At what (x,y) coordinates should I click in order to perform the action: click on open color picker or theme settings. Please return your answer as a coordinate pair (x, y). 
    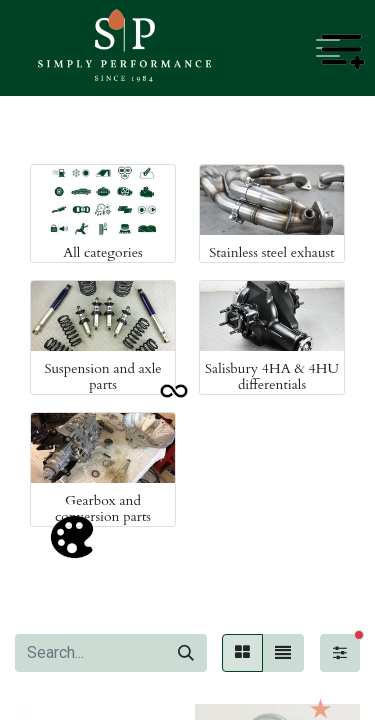
    Looking at the image, I should click on (72, 537).